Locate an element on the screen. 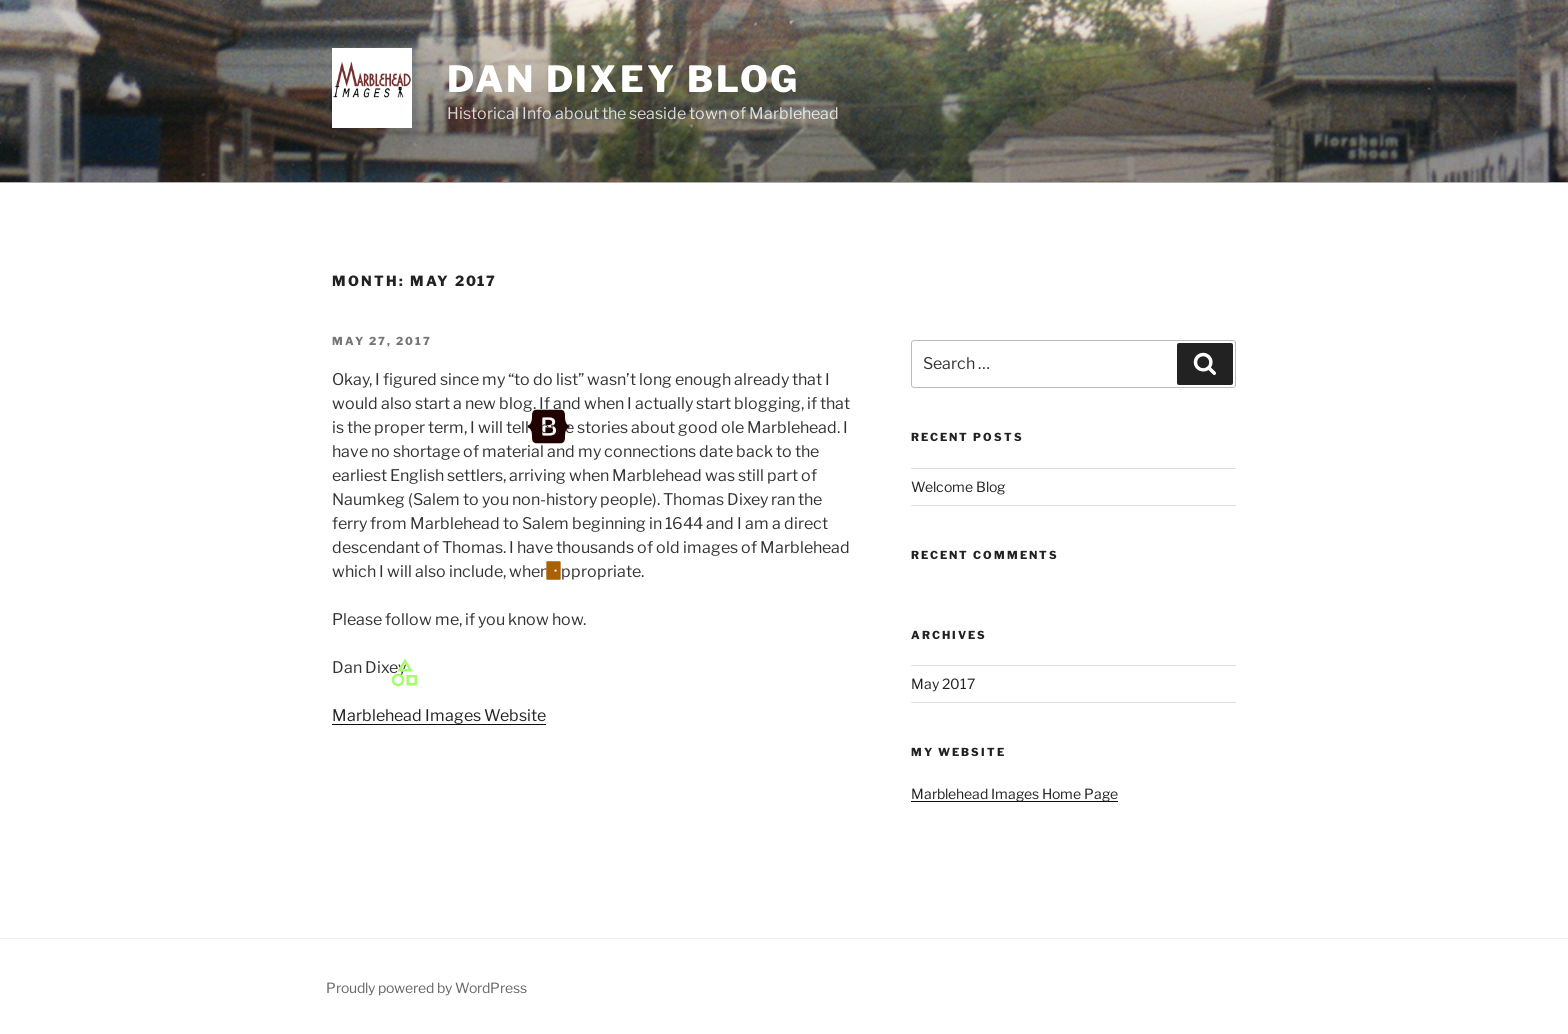 The height and width of the screenshot is (1034, 1568). bootstrap framework logo is located at coordinates (548, 426).